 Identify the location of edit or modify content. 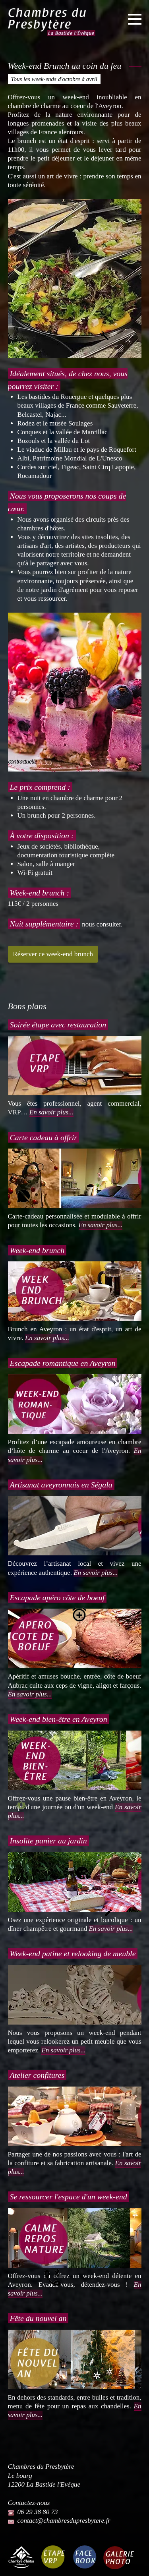
(108, 1913).